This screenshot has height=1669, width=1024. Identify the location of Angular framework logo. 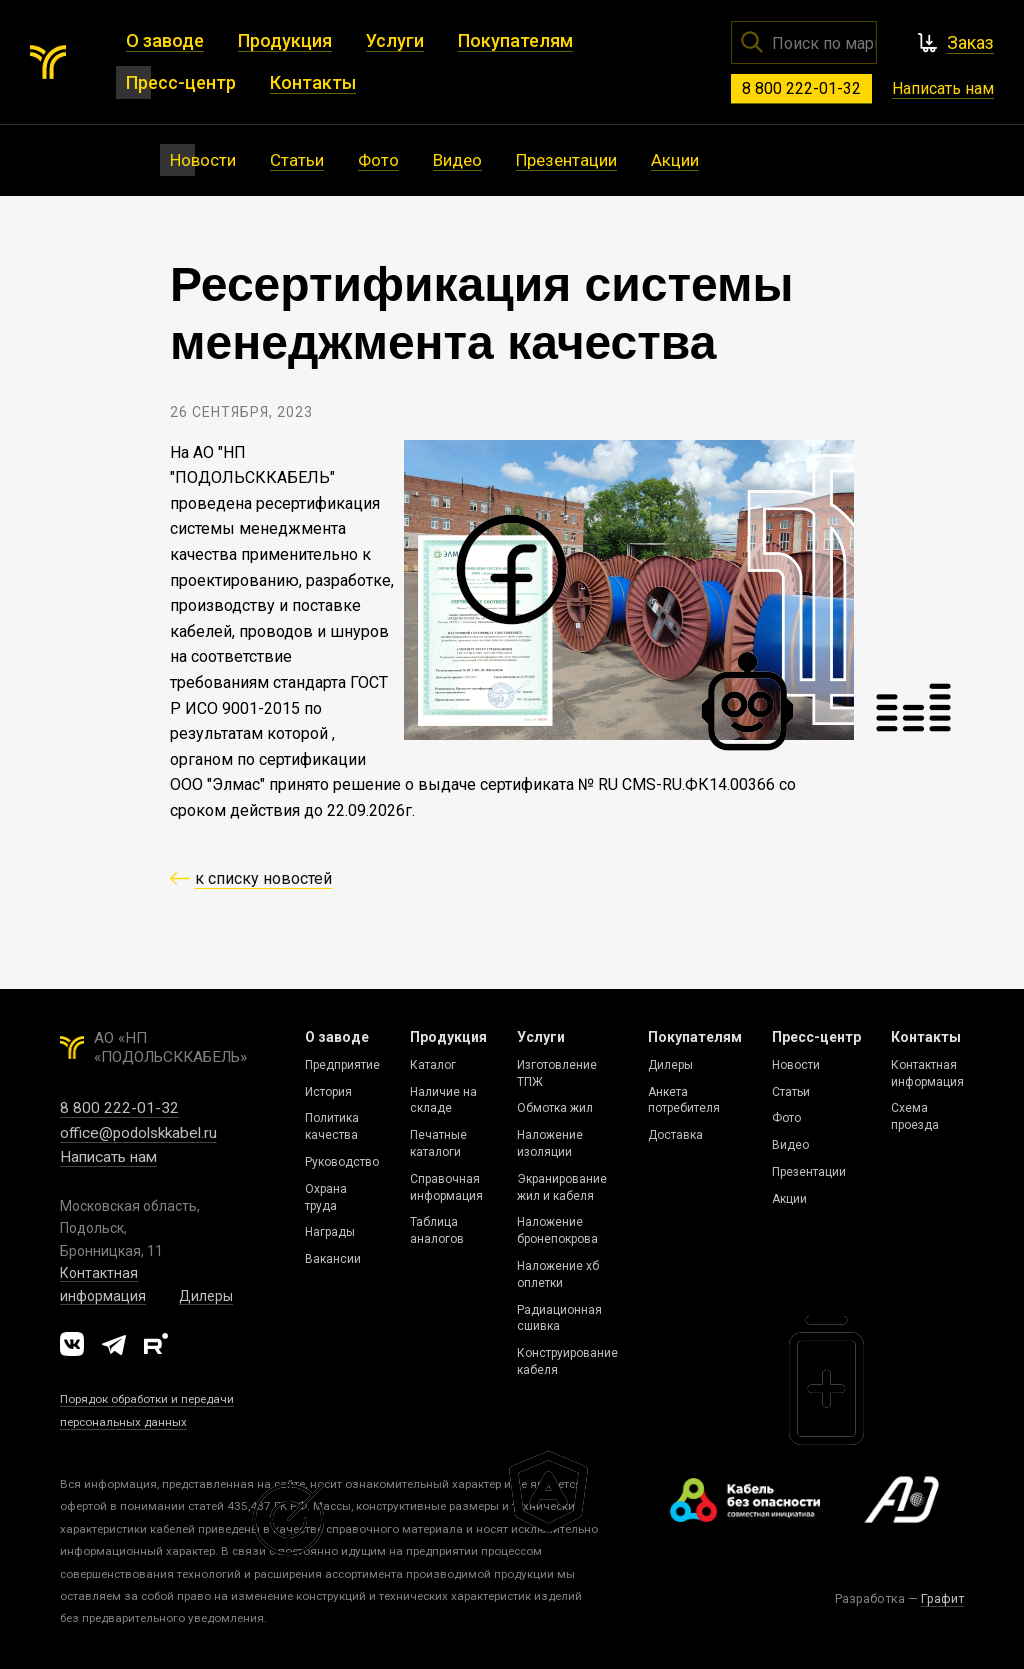
(548, 1490).